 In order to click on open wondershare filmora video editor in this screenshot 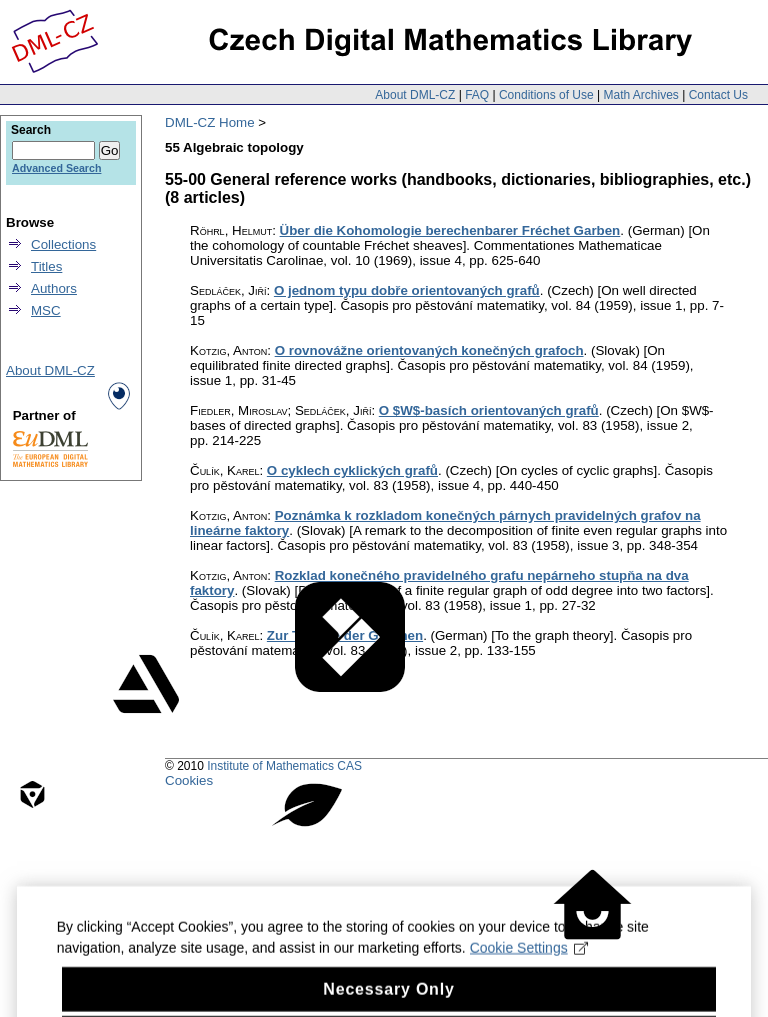, I will do `click(350, 637)`.